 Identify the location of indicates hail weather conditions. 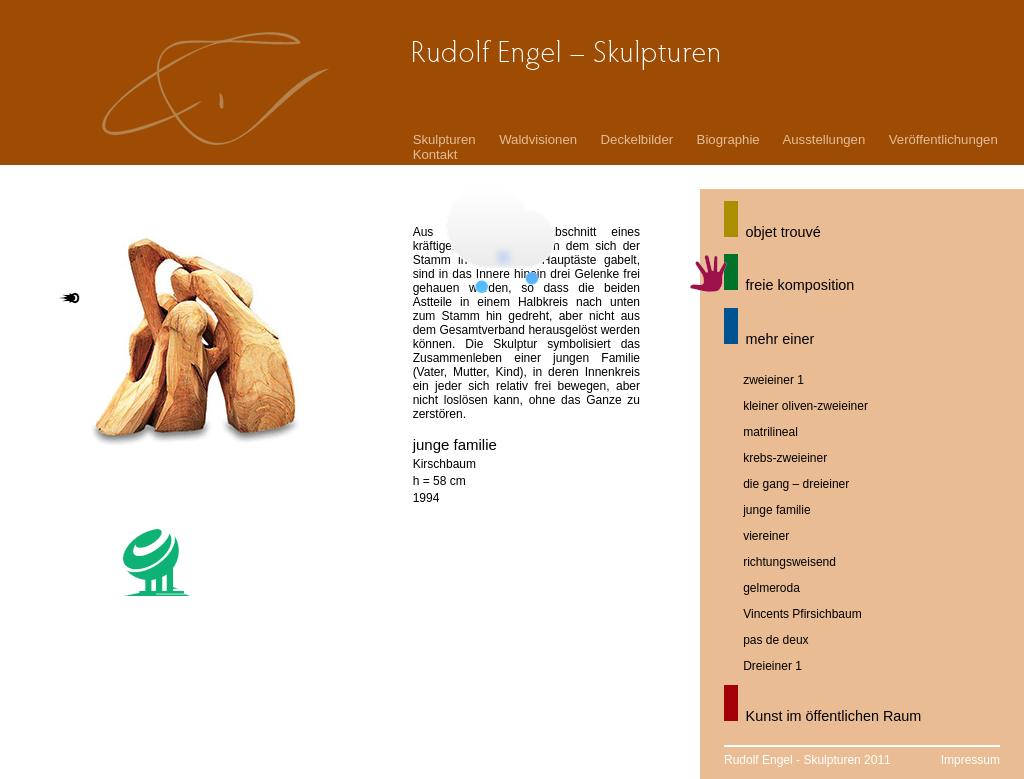
(500, 238).